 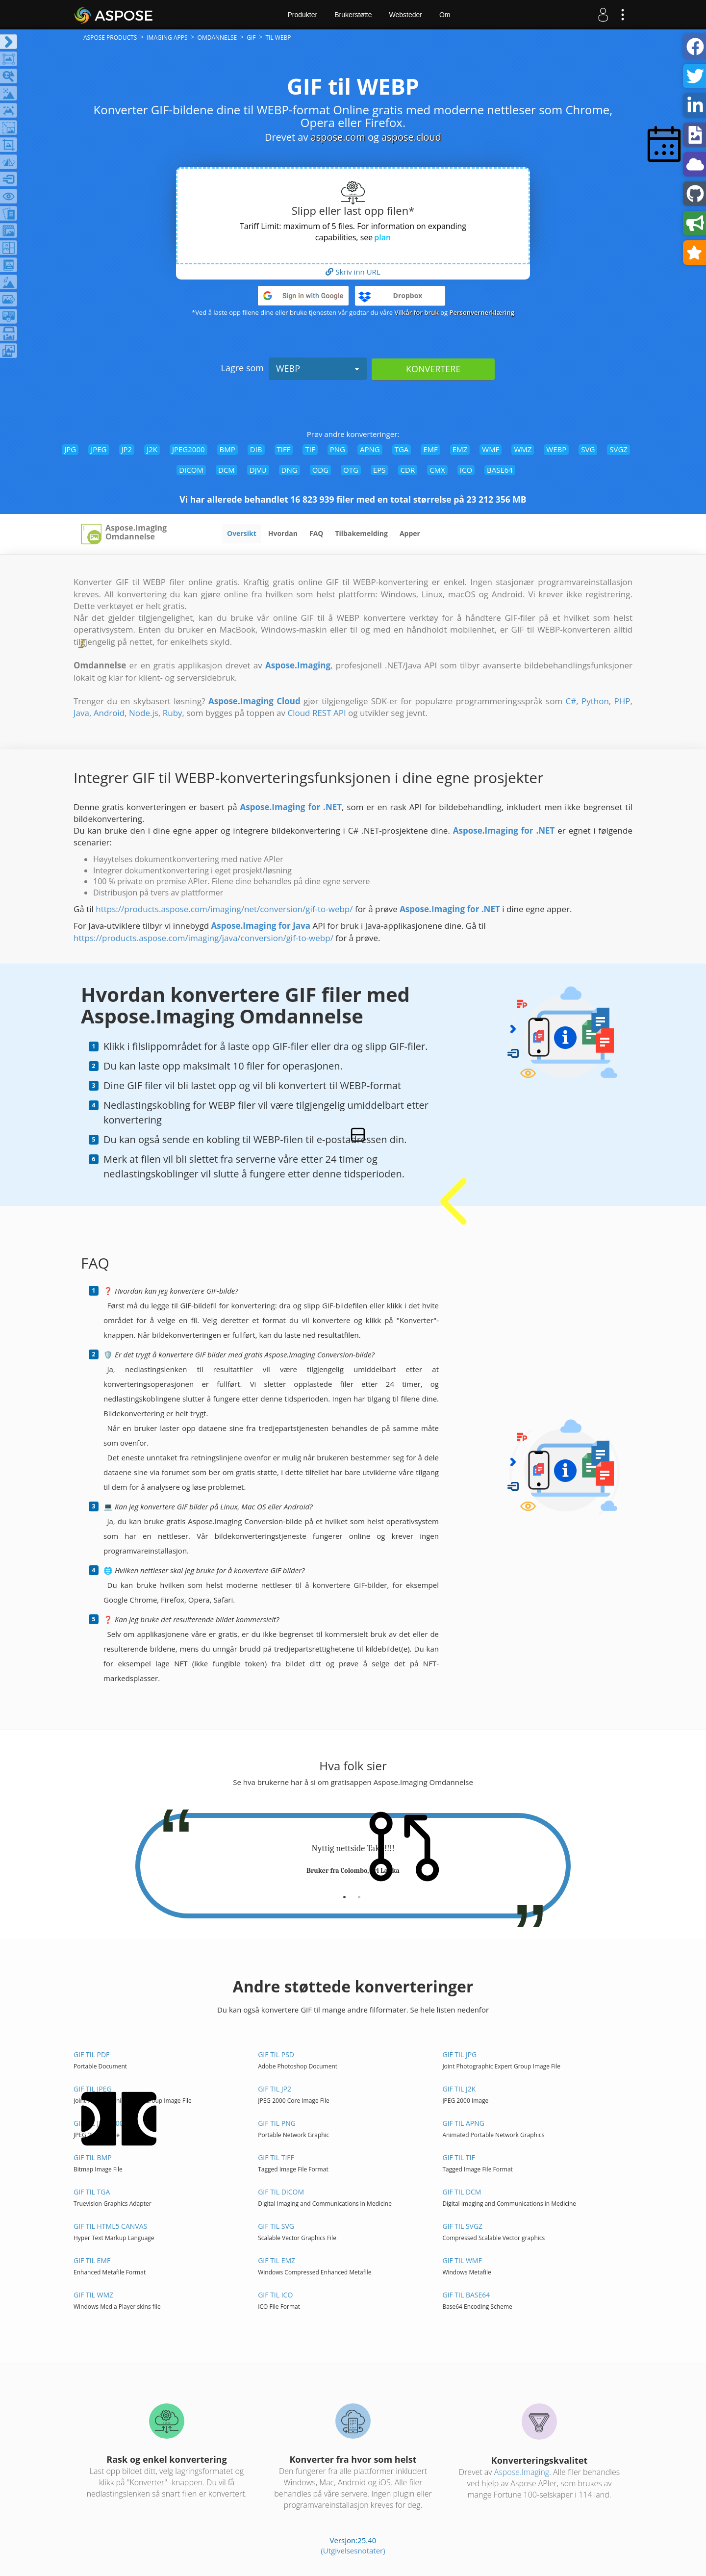 I want to click on go back to the previous screen, so click(x=455, y=1201).